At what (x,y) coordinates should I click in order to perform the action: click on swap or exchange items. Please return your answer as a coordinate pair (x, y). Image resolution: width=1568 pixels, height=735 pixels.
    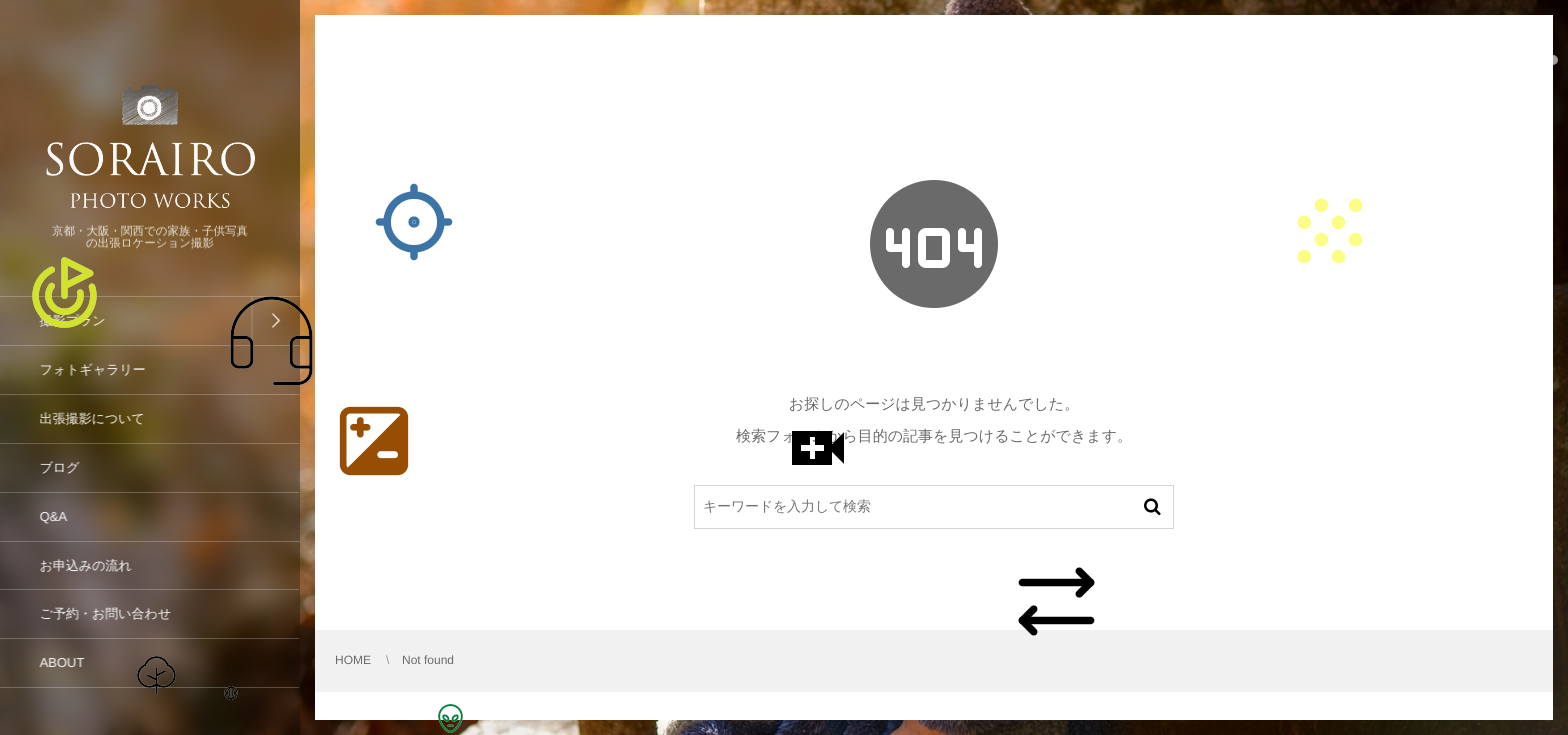
    Looking at the image, I should click on (1056, 601).